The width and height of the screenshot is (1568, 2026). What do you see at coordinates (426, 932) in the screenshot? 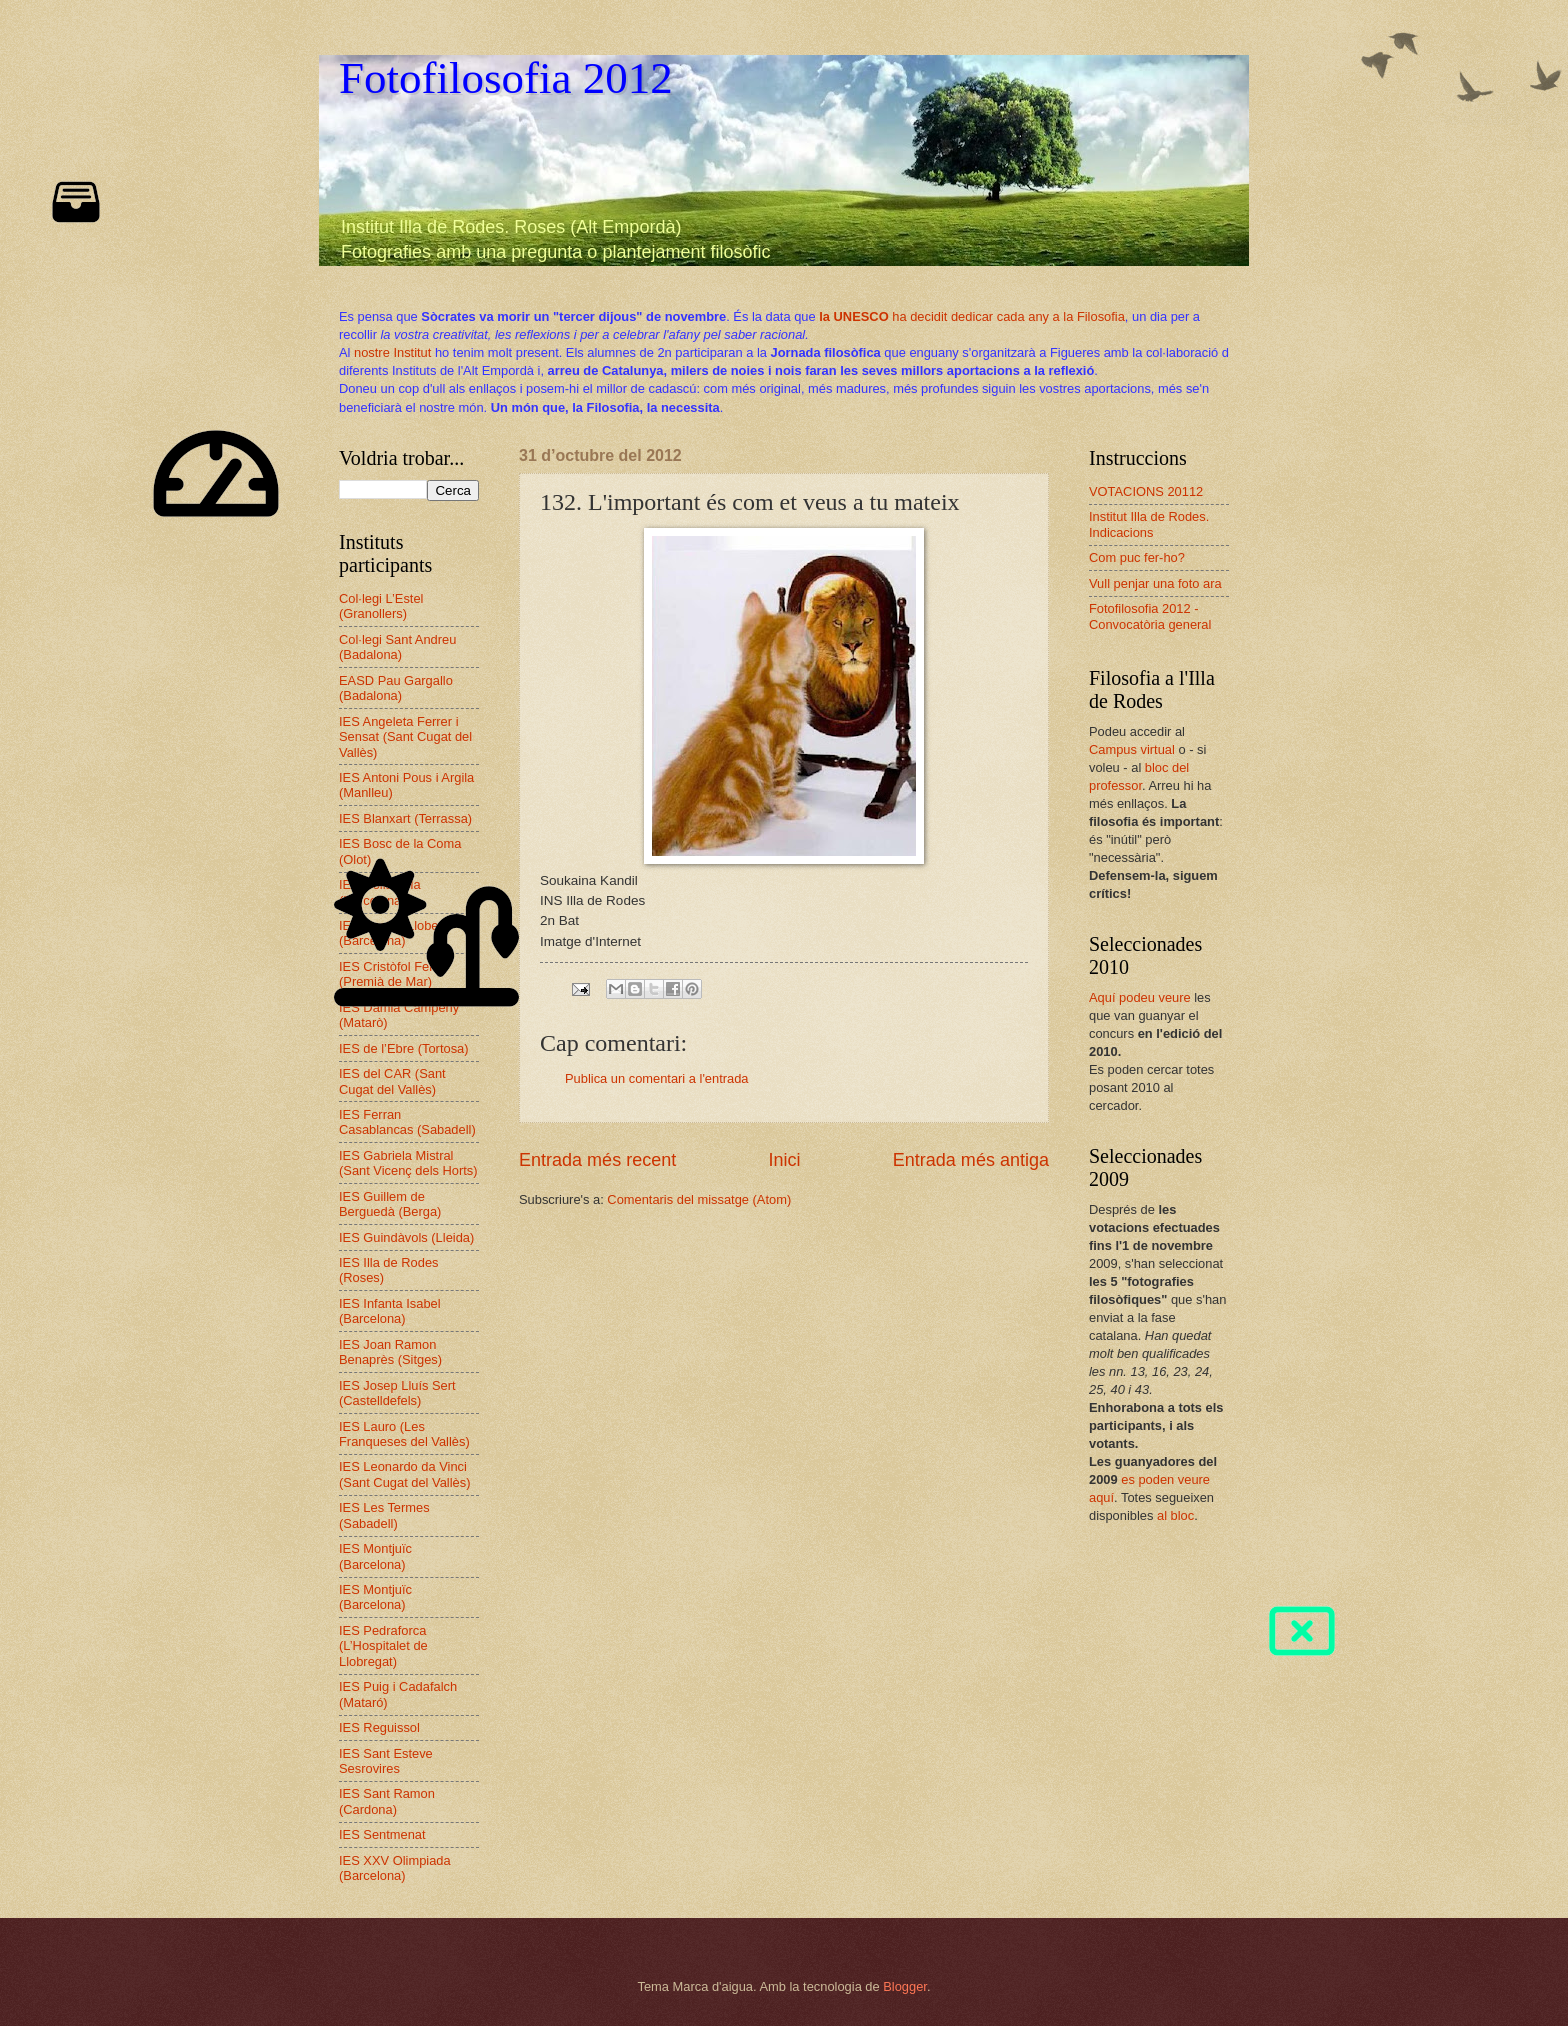
I see `indicates drought or dry weather conditions` at bounding box center [426, 932].